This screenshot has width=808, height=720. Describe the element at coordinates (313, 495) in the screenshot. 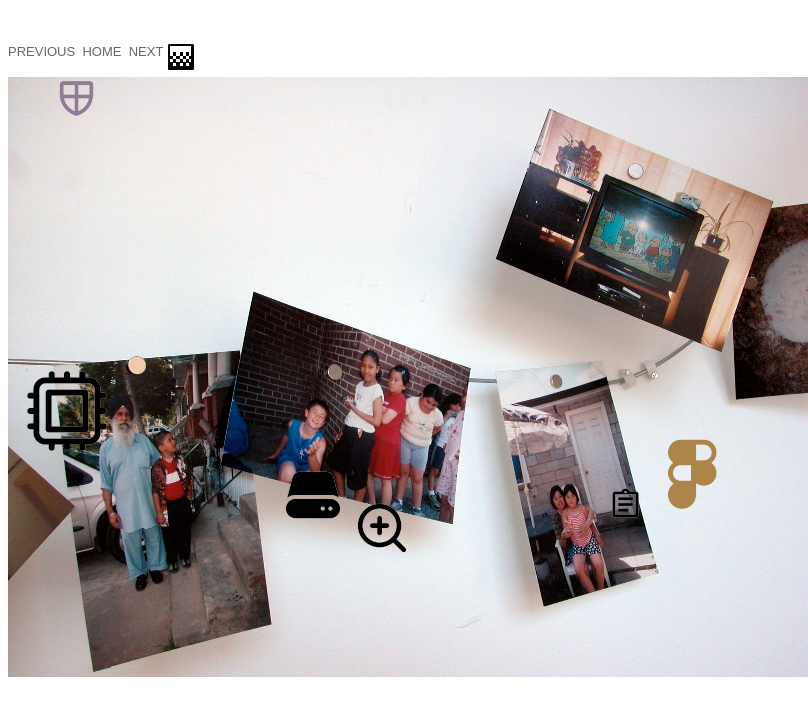

I see `access server settings` at that location.